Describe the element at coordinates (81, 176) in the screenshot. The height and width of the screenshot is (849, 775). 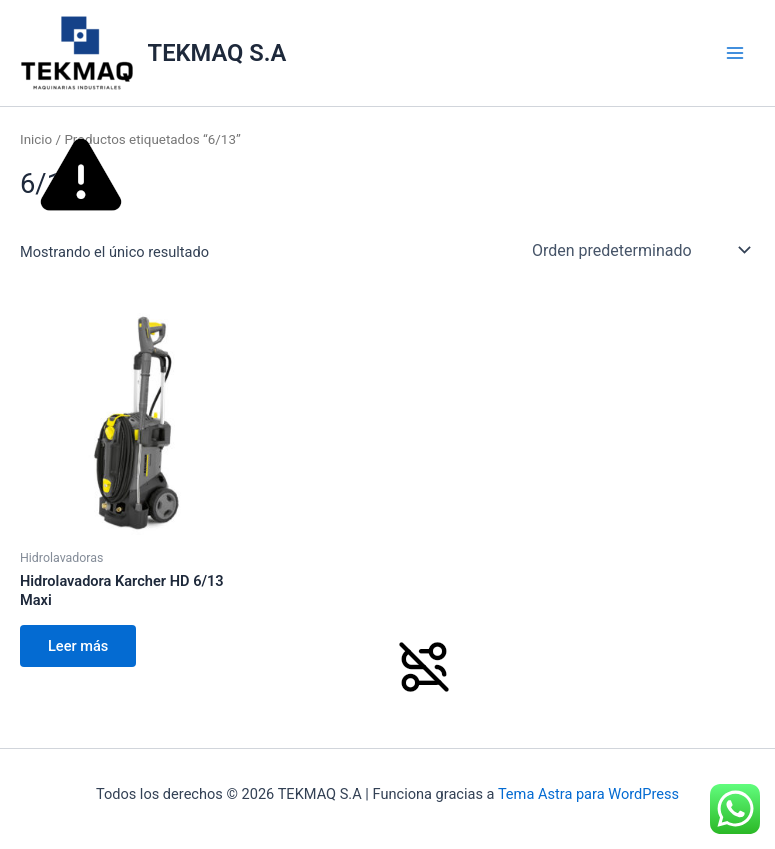
I see `indicates a warning or caution state` at that location.